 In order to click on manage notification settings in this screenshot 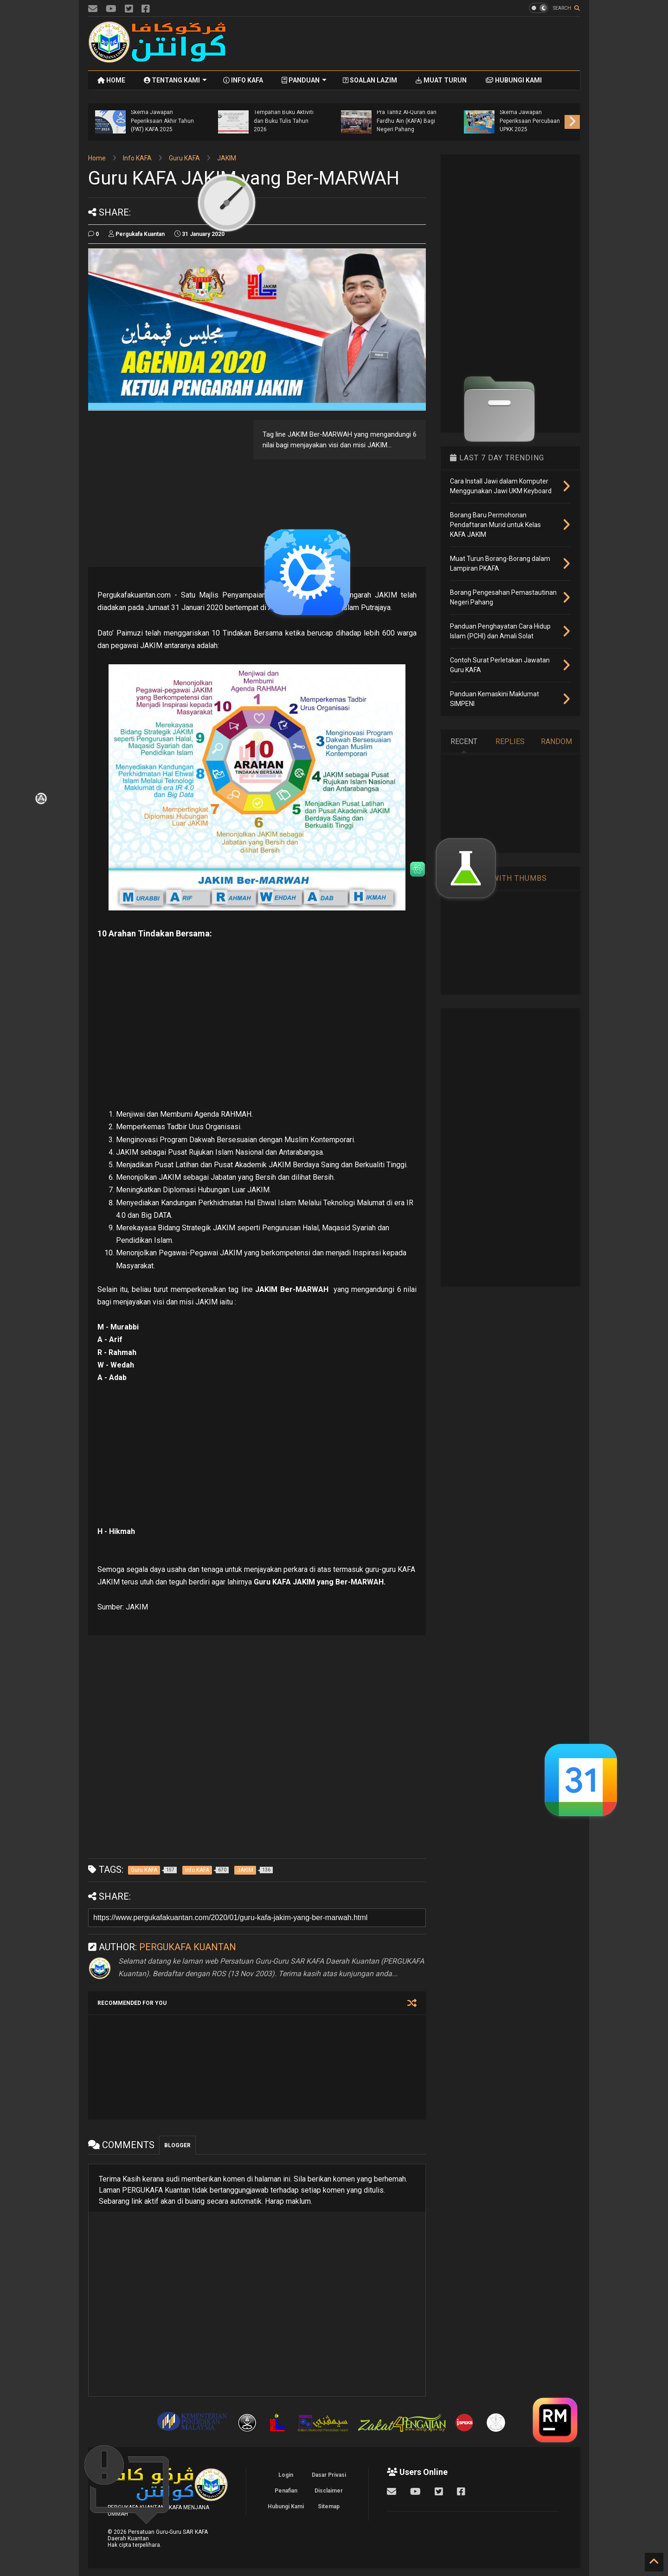, I will do `click(129, 2485)`.